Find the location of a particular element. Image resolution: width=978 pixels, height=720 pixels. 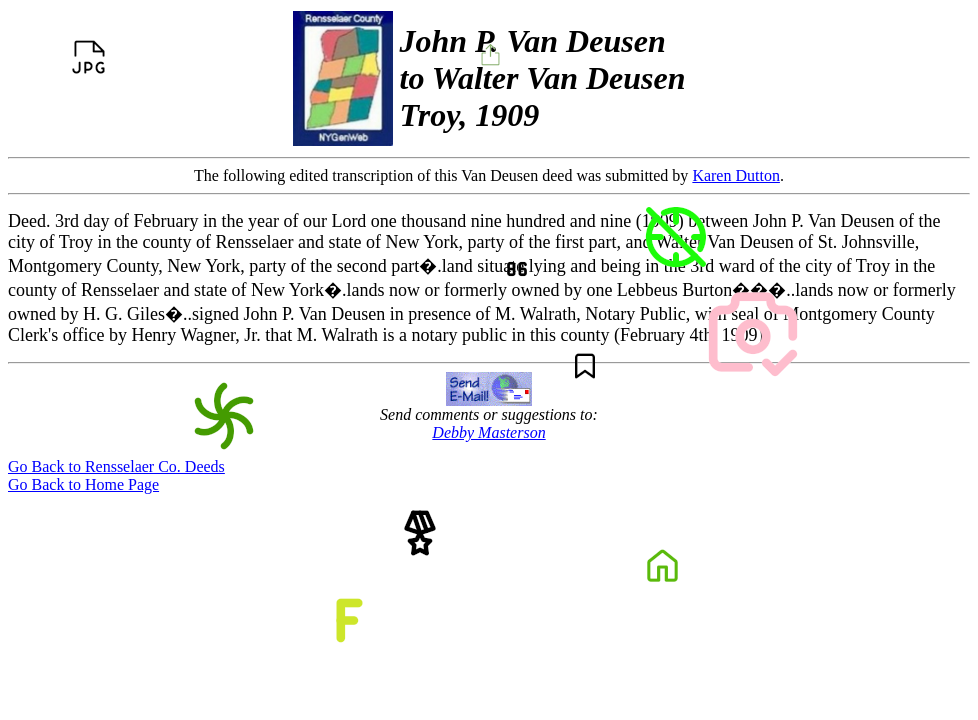

displays the number 86 as a label or counter is located at coordinates (517, 269).